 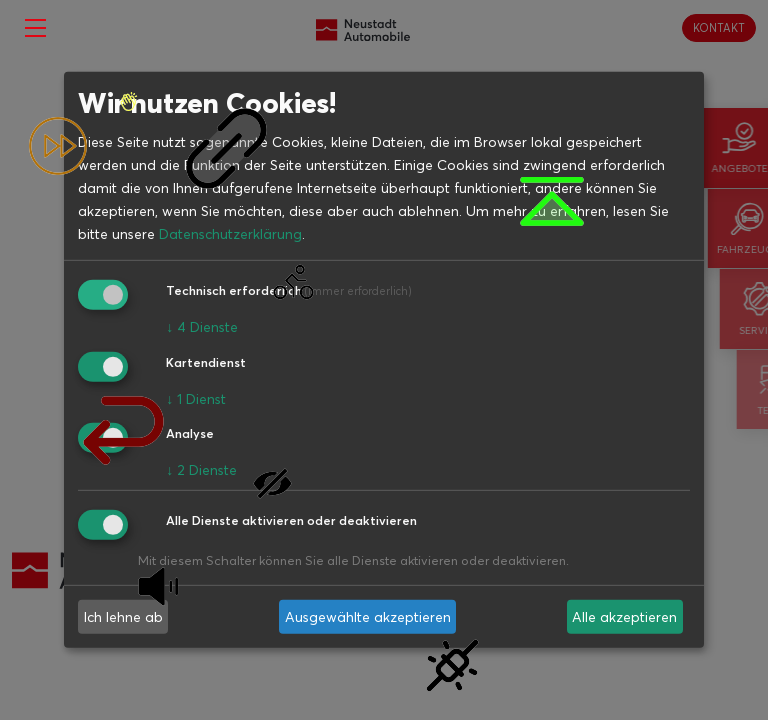 What do you see at coordinates (128, 101) in the screenshot?
I see `applaud or show appreciation` at bounding box center [128, 101].